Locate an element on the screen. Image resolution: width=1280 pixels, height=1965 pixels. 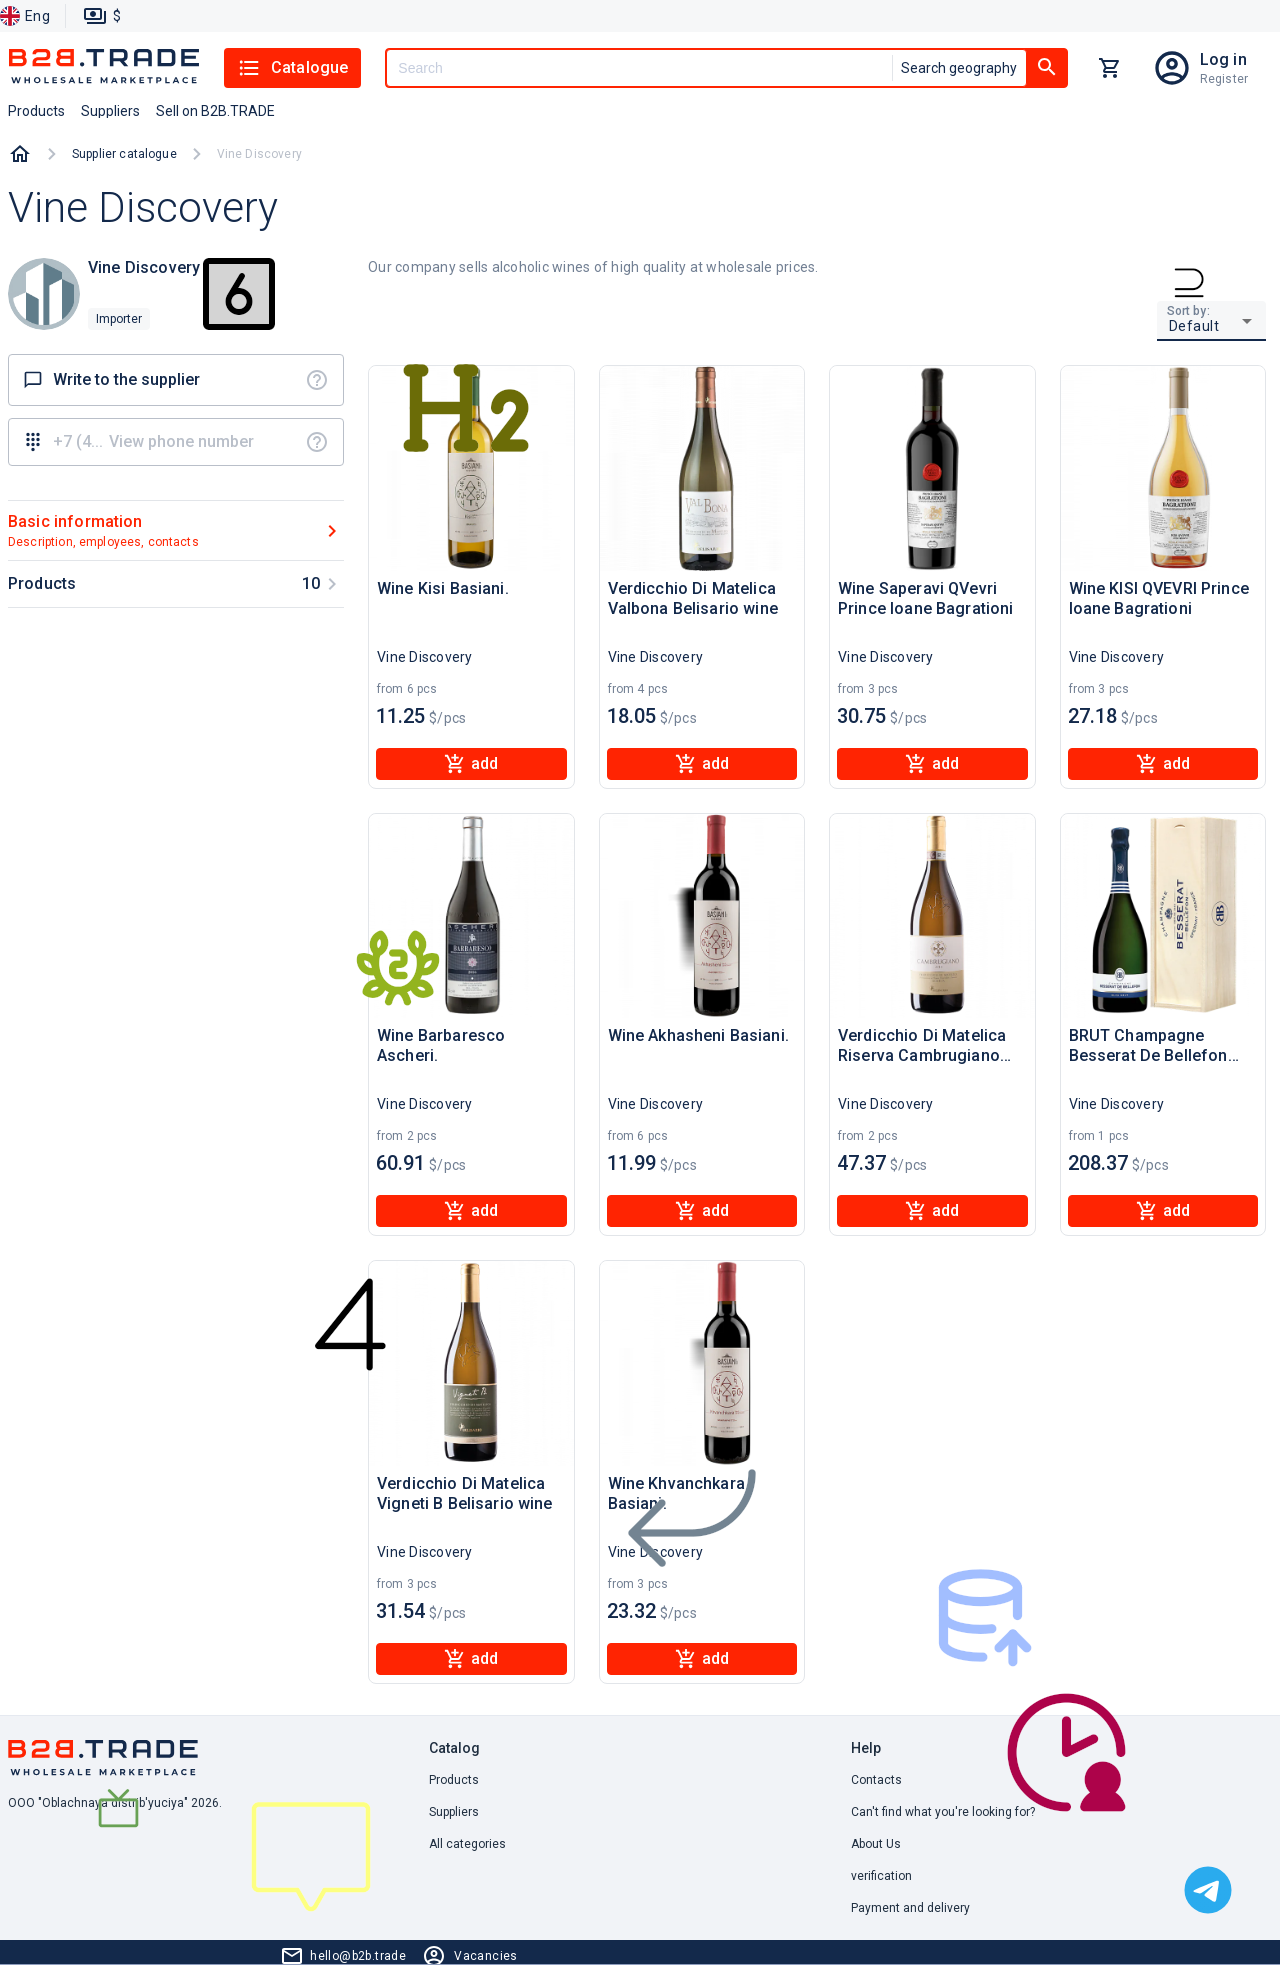
indicates step four in a multi-step process is located at coordinates (352, 1324).